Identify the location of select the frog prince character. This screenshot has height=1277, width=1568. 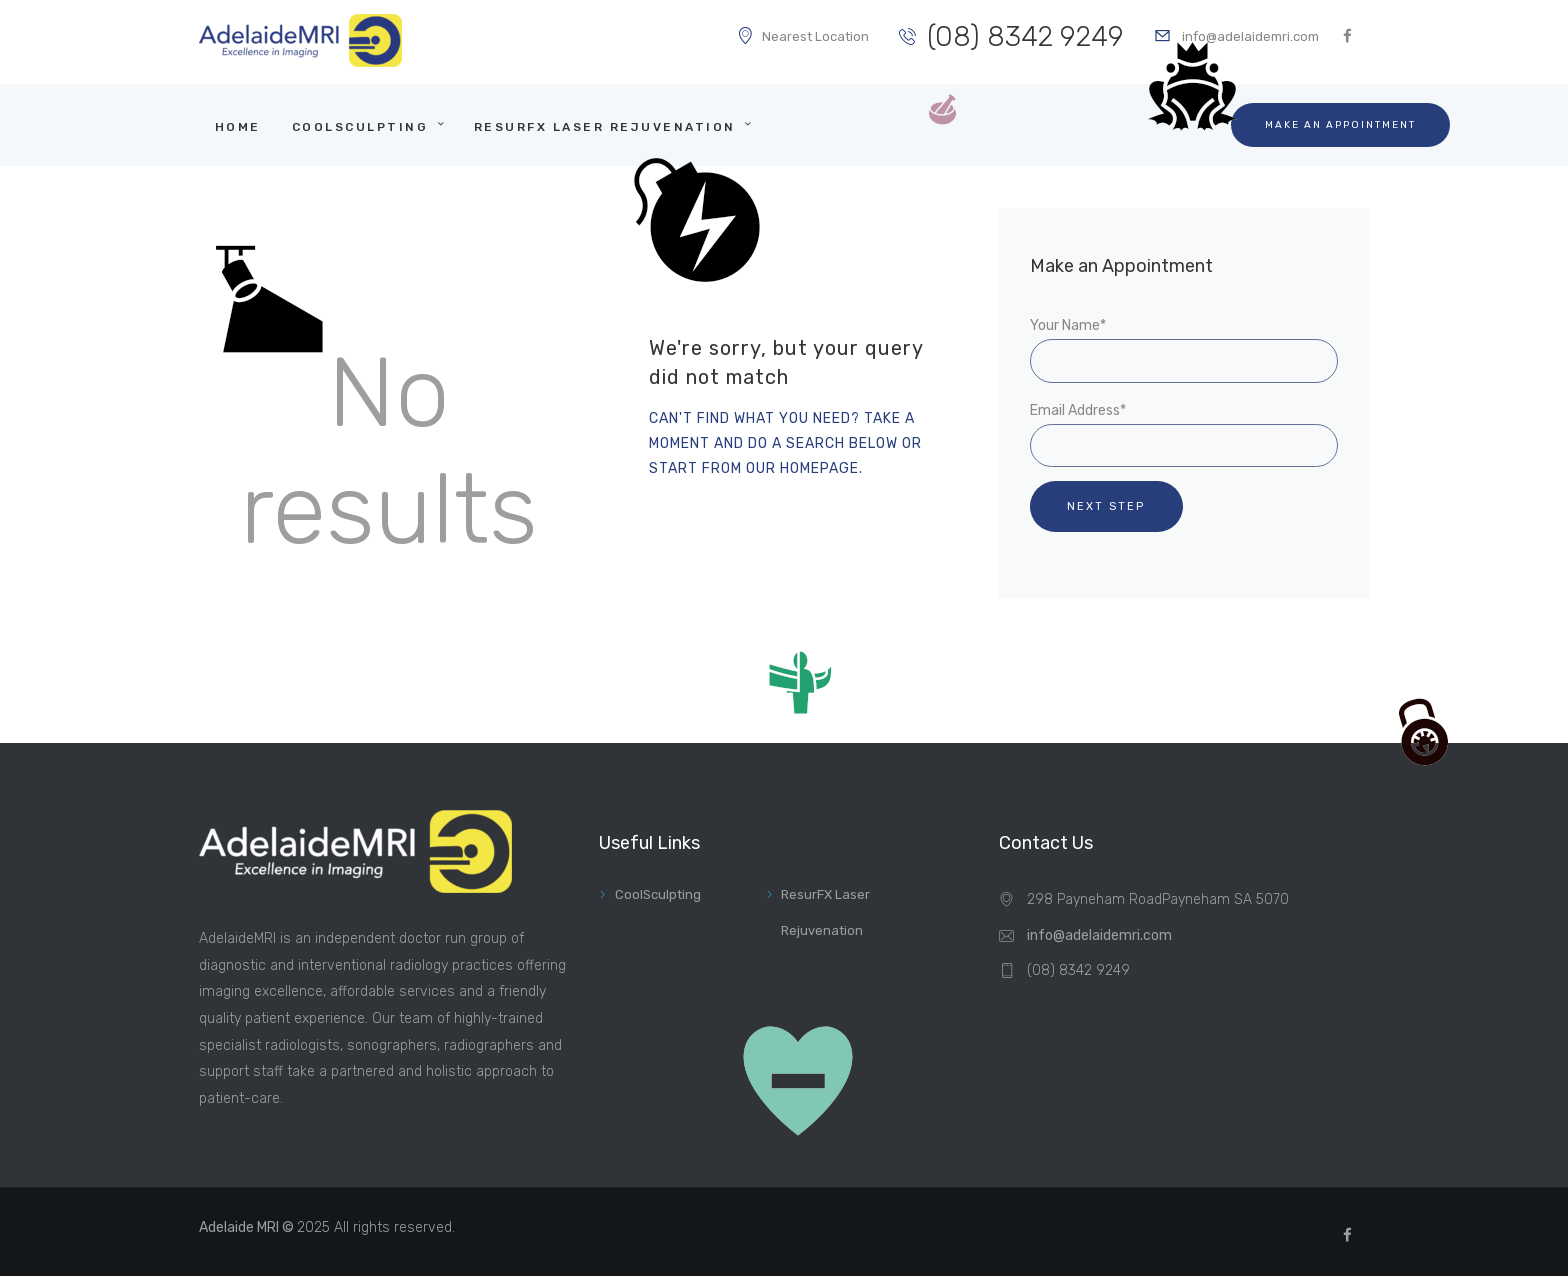
(1192, 86).